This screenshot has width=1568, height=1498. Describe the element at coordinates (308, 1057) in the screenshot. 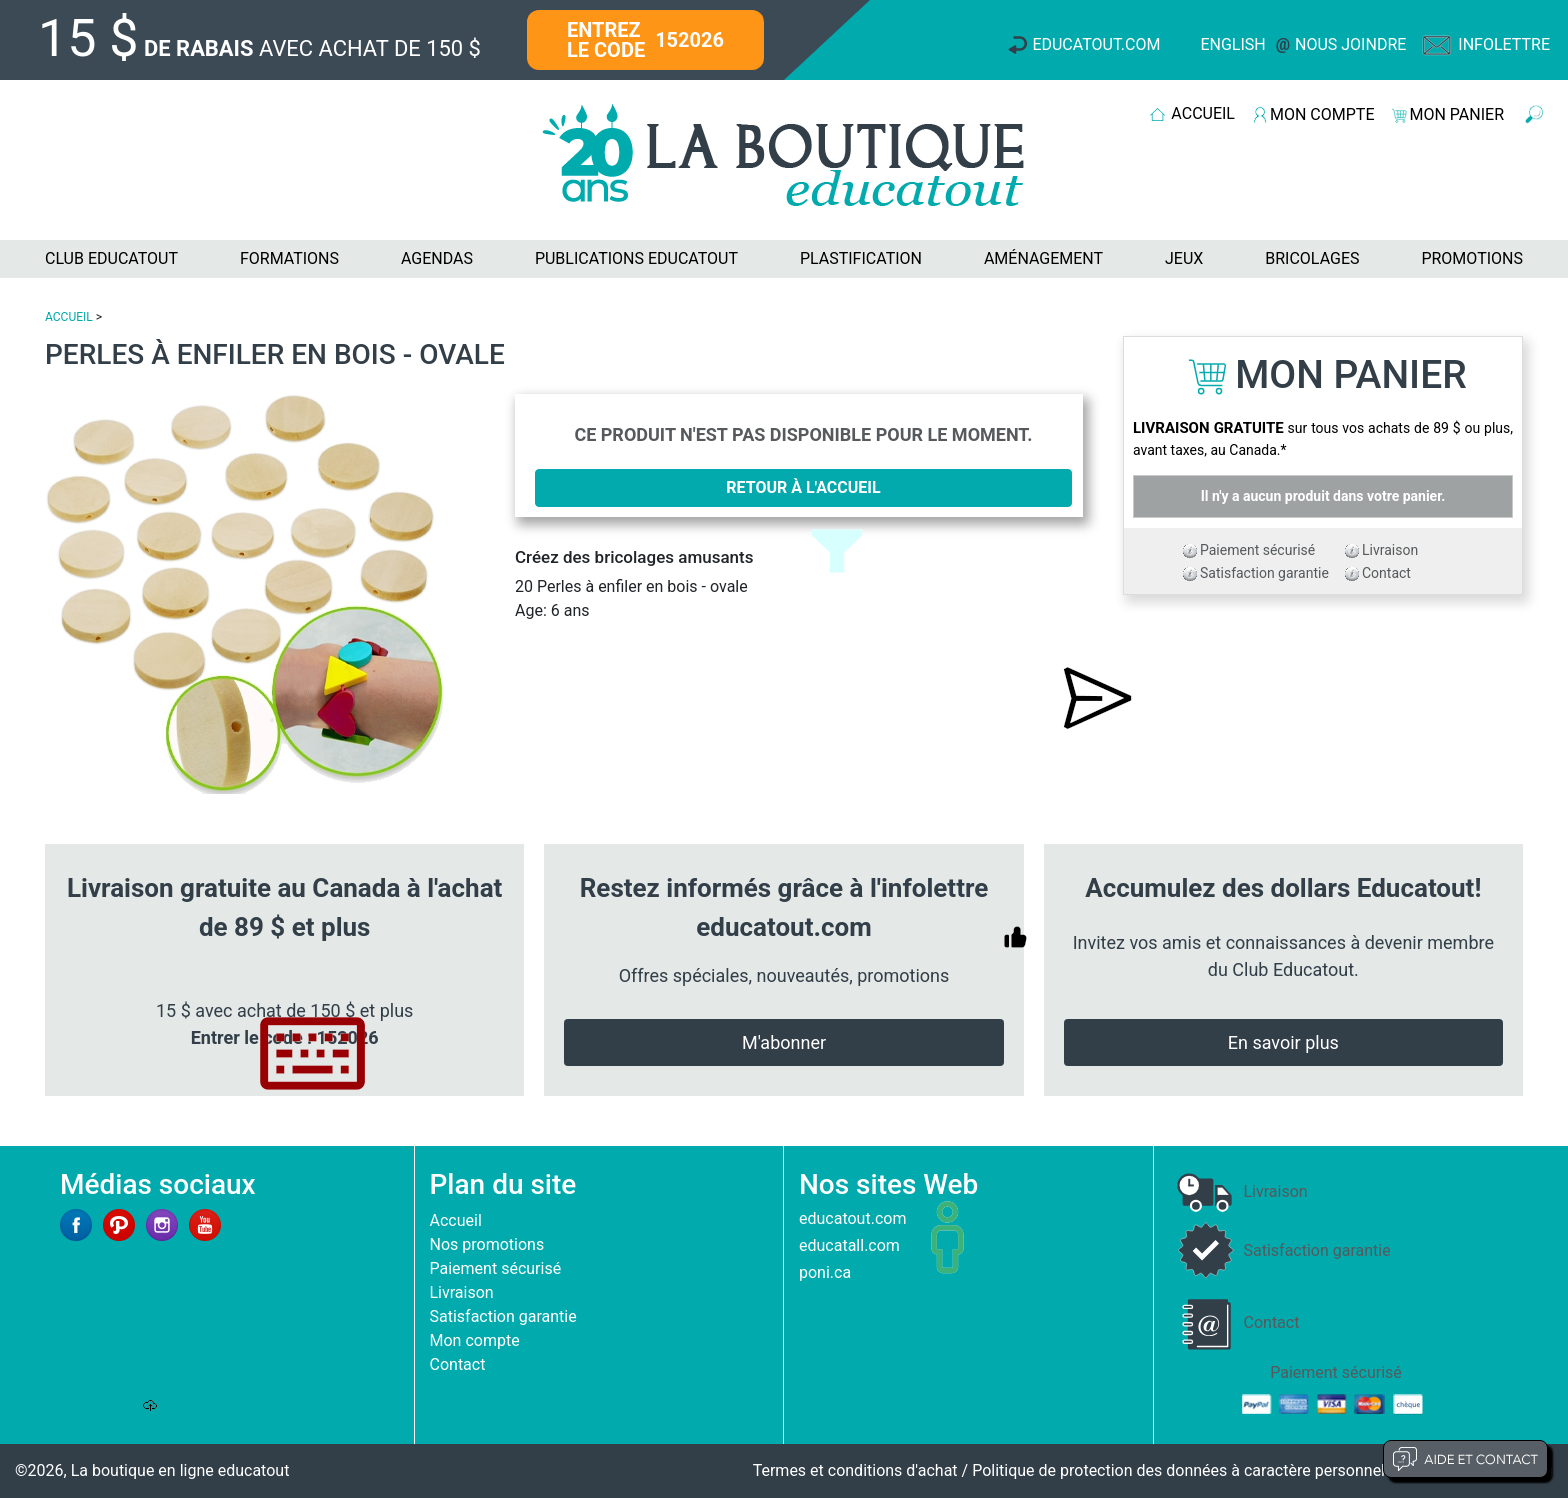

I see `record keyboard input or keystrokes` at that location.